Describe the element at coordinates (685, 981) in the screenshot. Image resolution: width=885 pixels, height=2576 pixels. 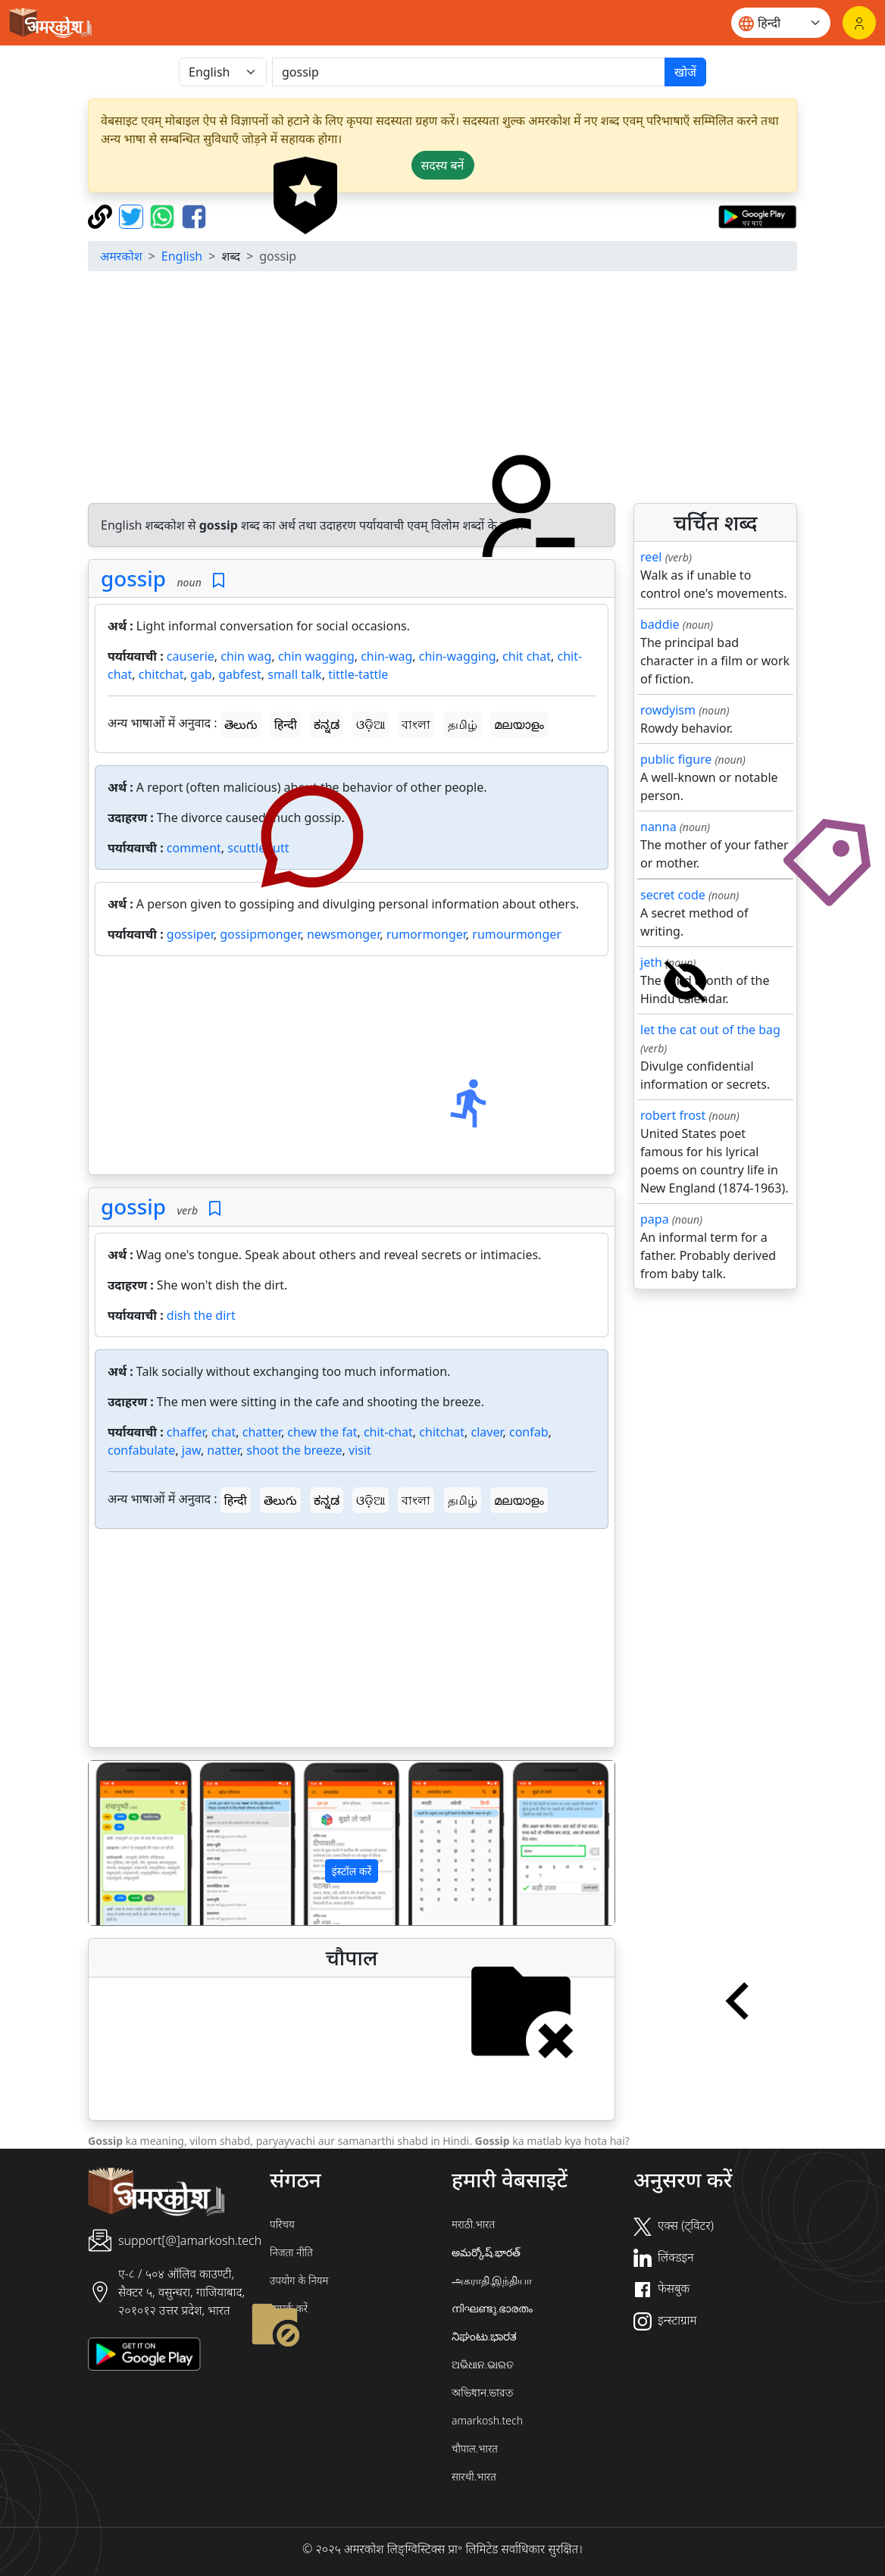
I see `hide password or sensitive content` at that location.